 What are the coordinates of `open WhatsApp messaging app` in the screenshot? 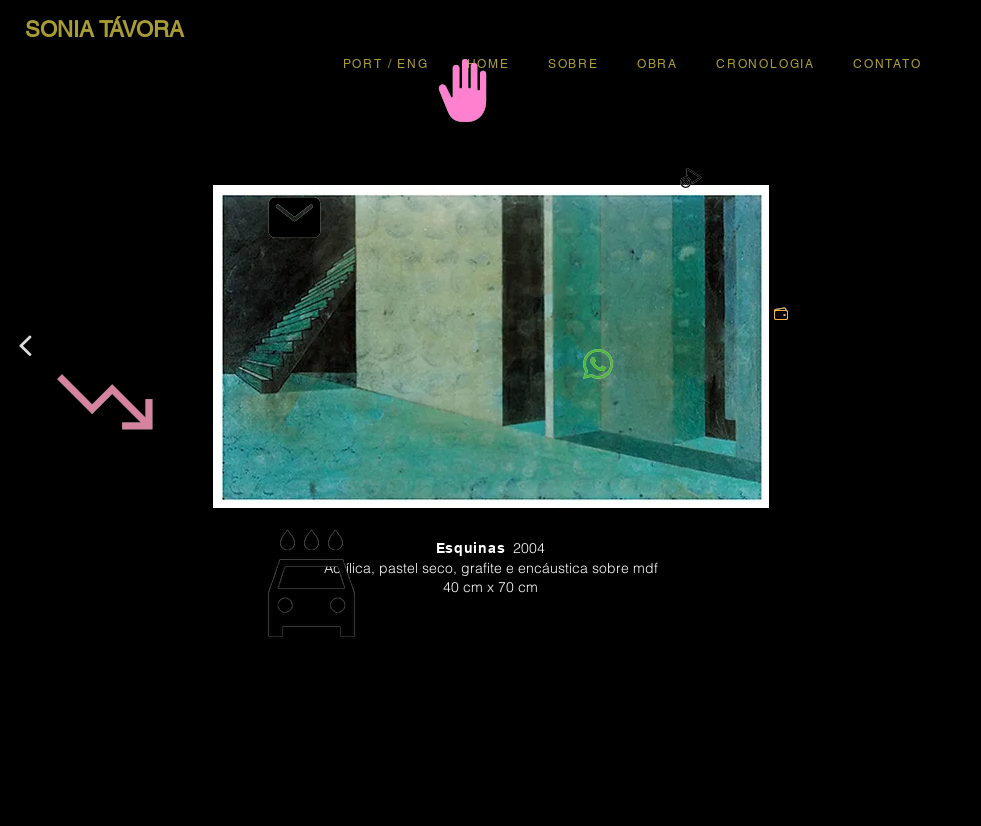 It's located at (598, 364).